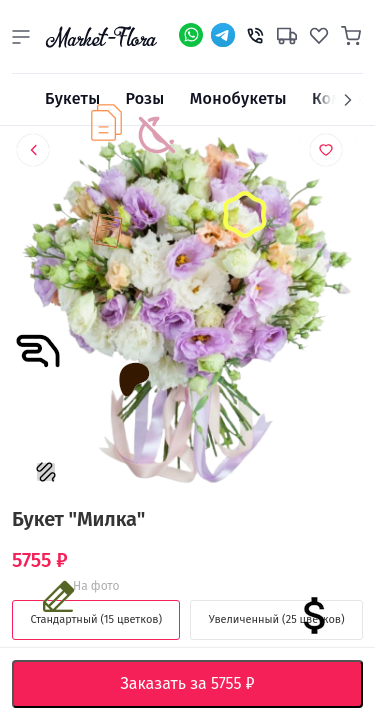  I want to click on view your resume or CV, so click(108, 231).